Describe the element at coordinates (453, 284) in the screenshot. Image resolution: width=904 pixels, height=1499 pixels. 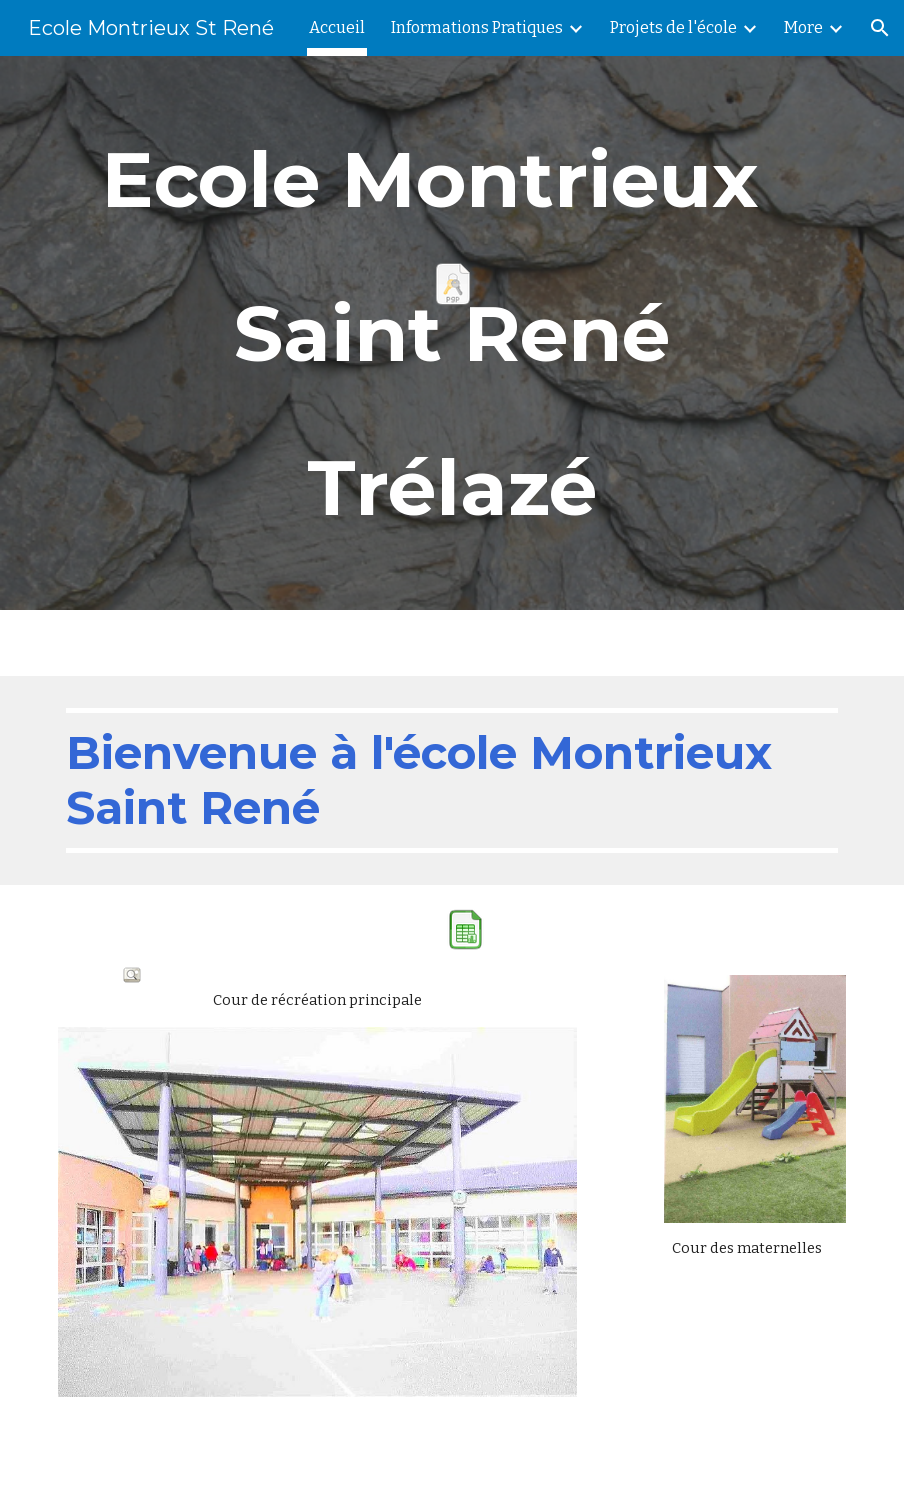
I see `a PGP encryption key file` at that location.